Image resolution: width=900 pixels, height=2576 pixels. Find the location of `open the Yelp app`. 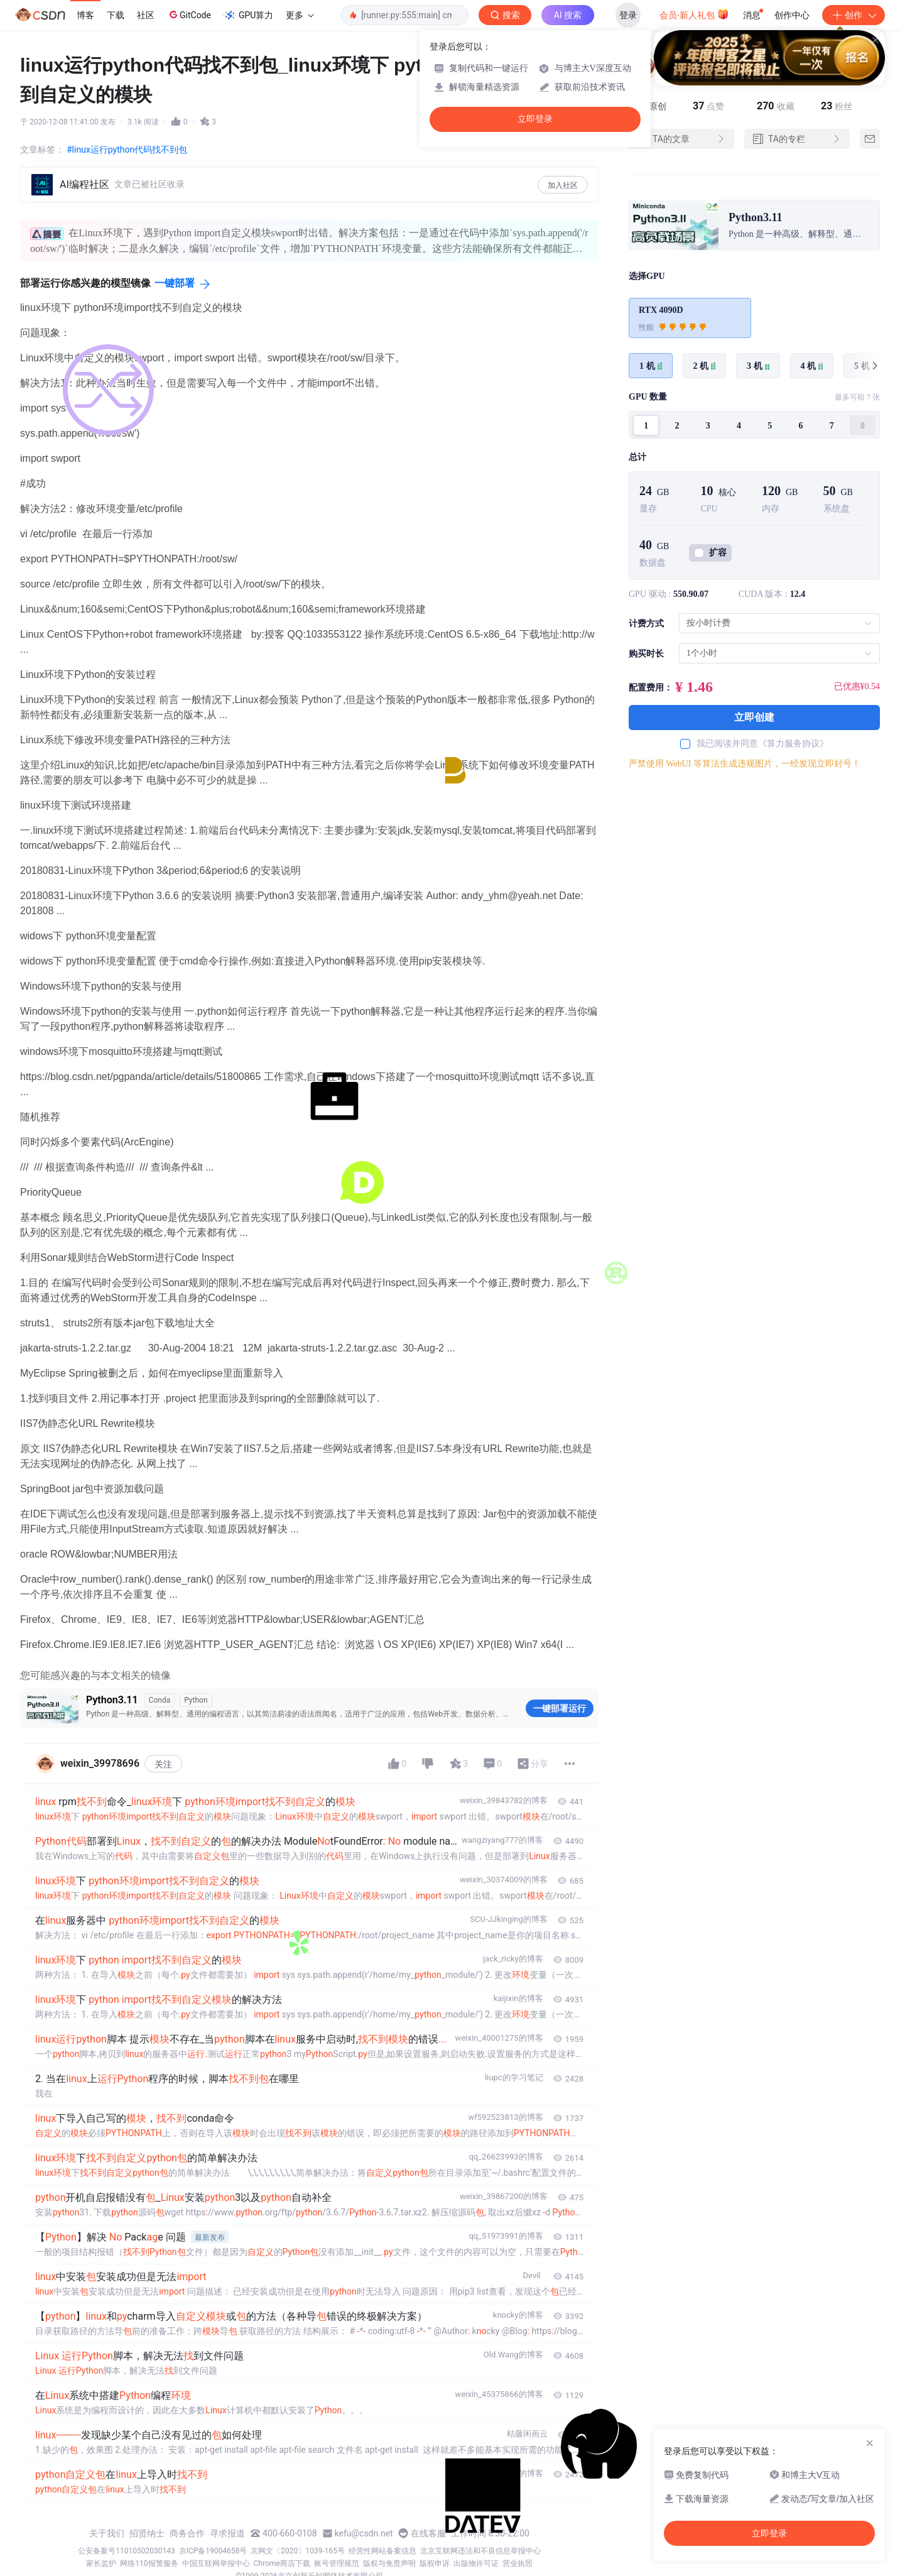

open the Yelp app is located at coordinates (300, 1943).